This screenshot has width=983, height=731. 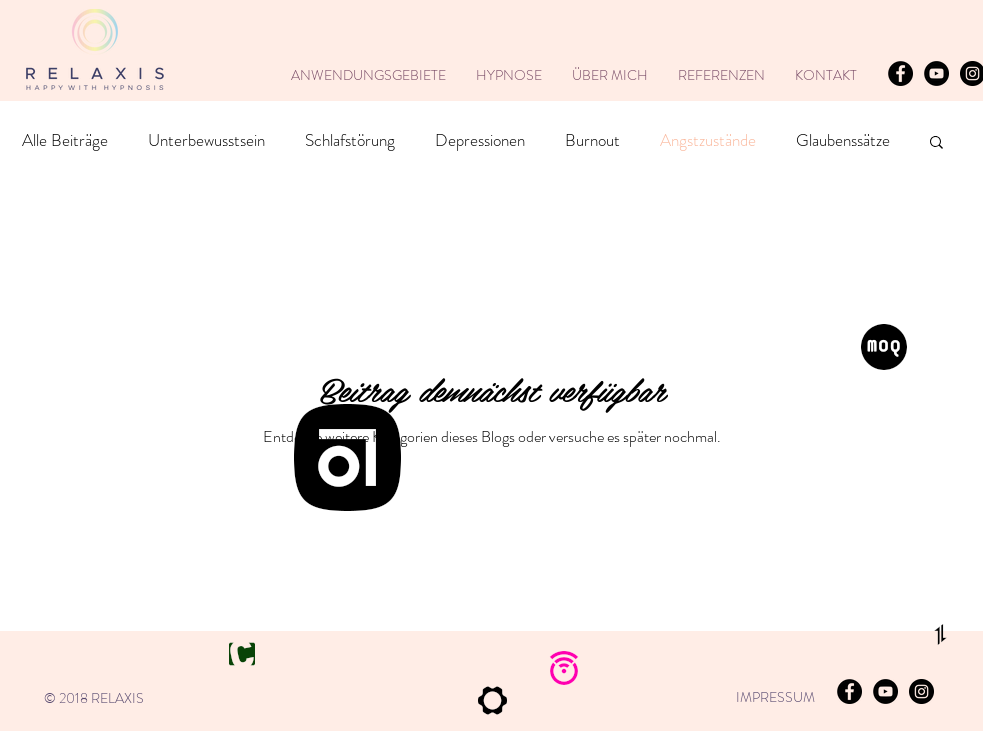 What do you see at coordinates (940, 634) in the screenshot?
I see `axios HTTP client library logo` at bounding box center [940, 634].